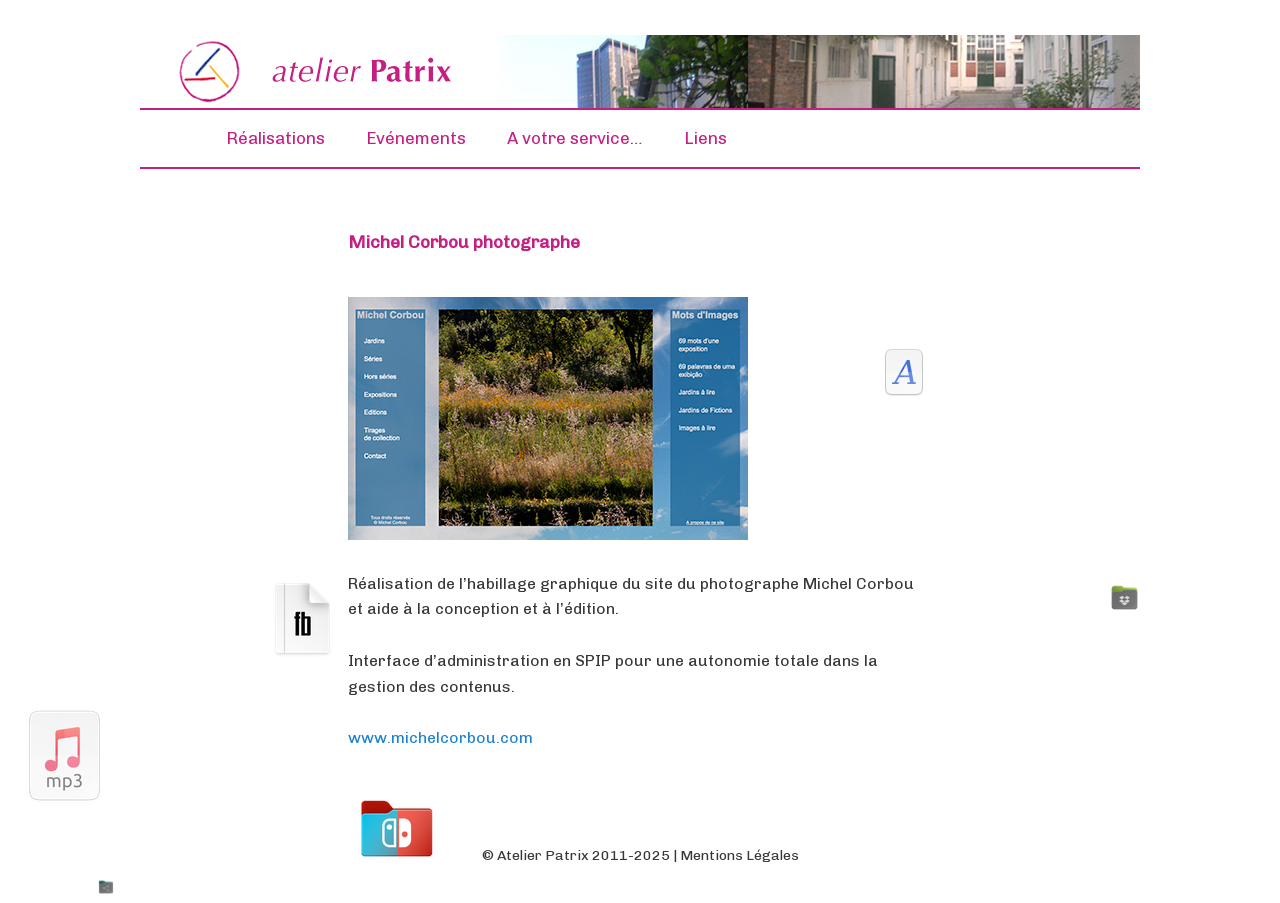 The image size is (1280, 903). I want to click on a fictionbook (.fb2) ebook file, so click(302, 619).